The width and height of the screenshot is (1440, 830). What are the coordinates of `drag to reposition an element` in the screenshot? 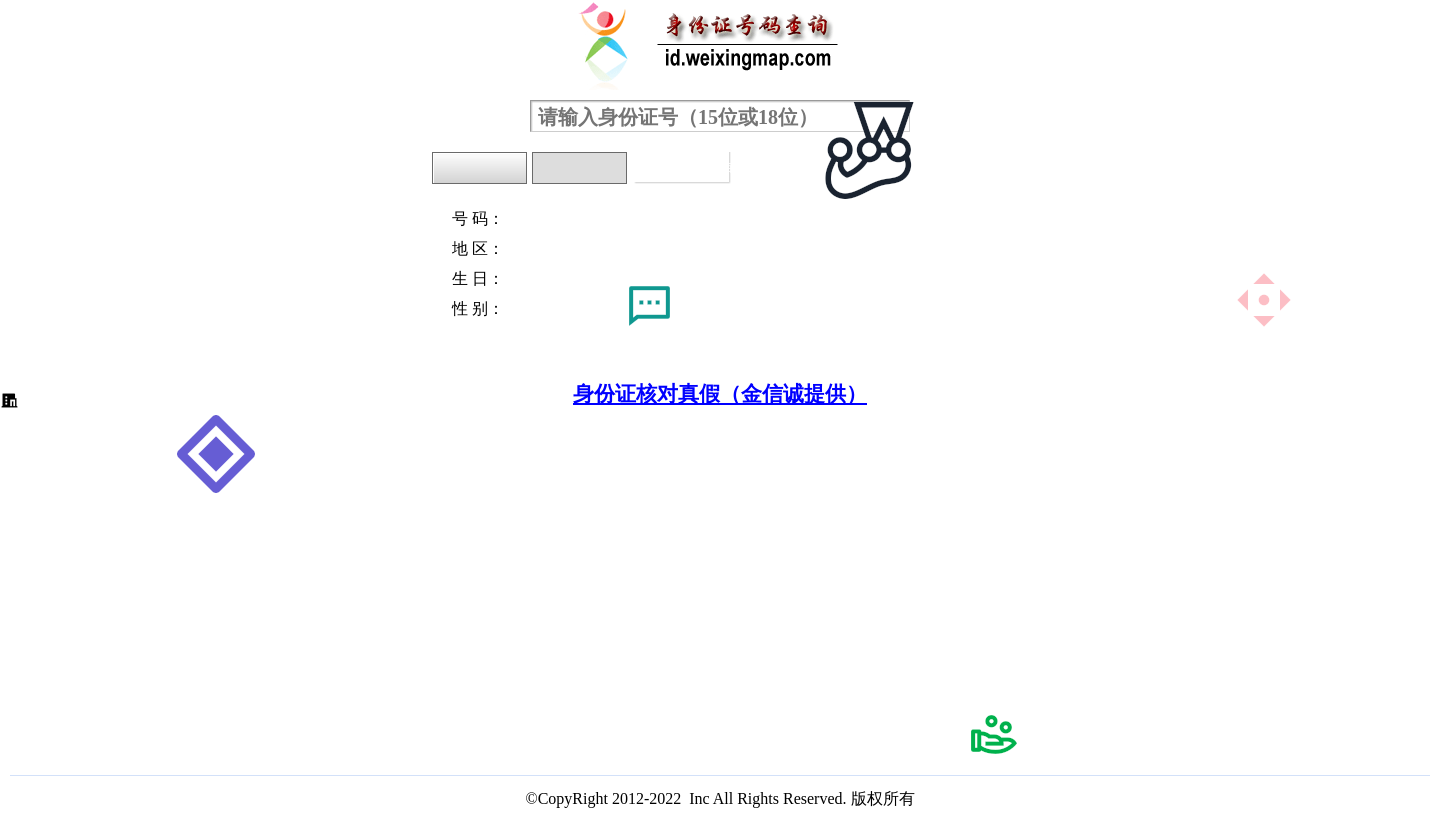 It's located at (1264, 300).